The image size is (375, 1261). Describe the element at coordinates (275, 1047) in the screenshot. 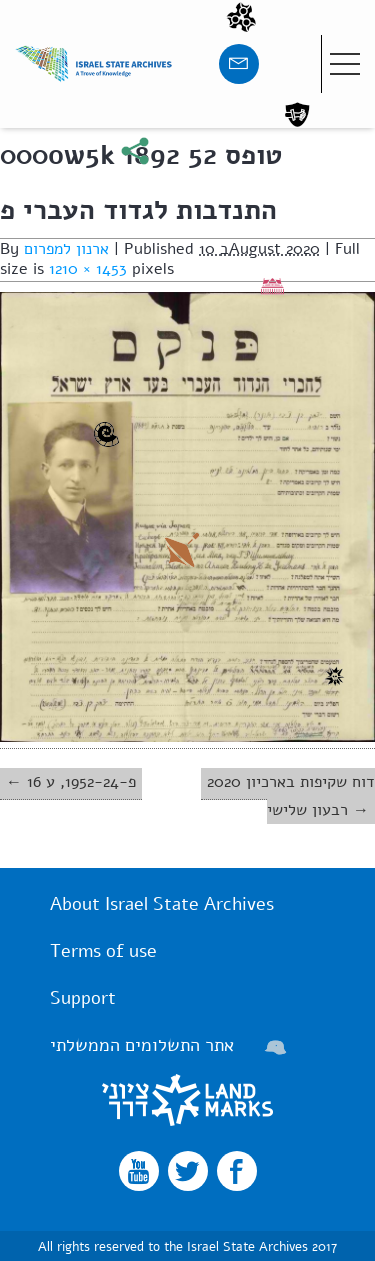

I see `select military or soldier character class` at that location.